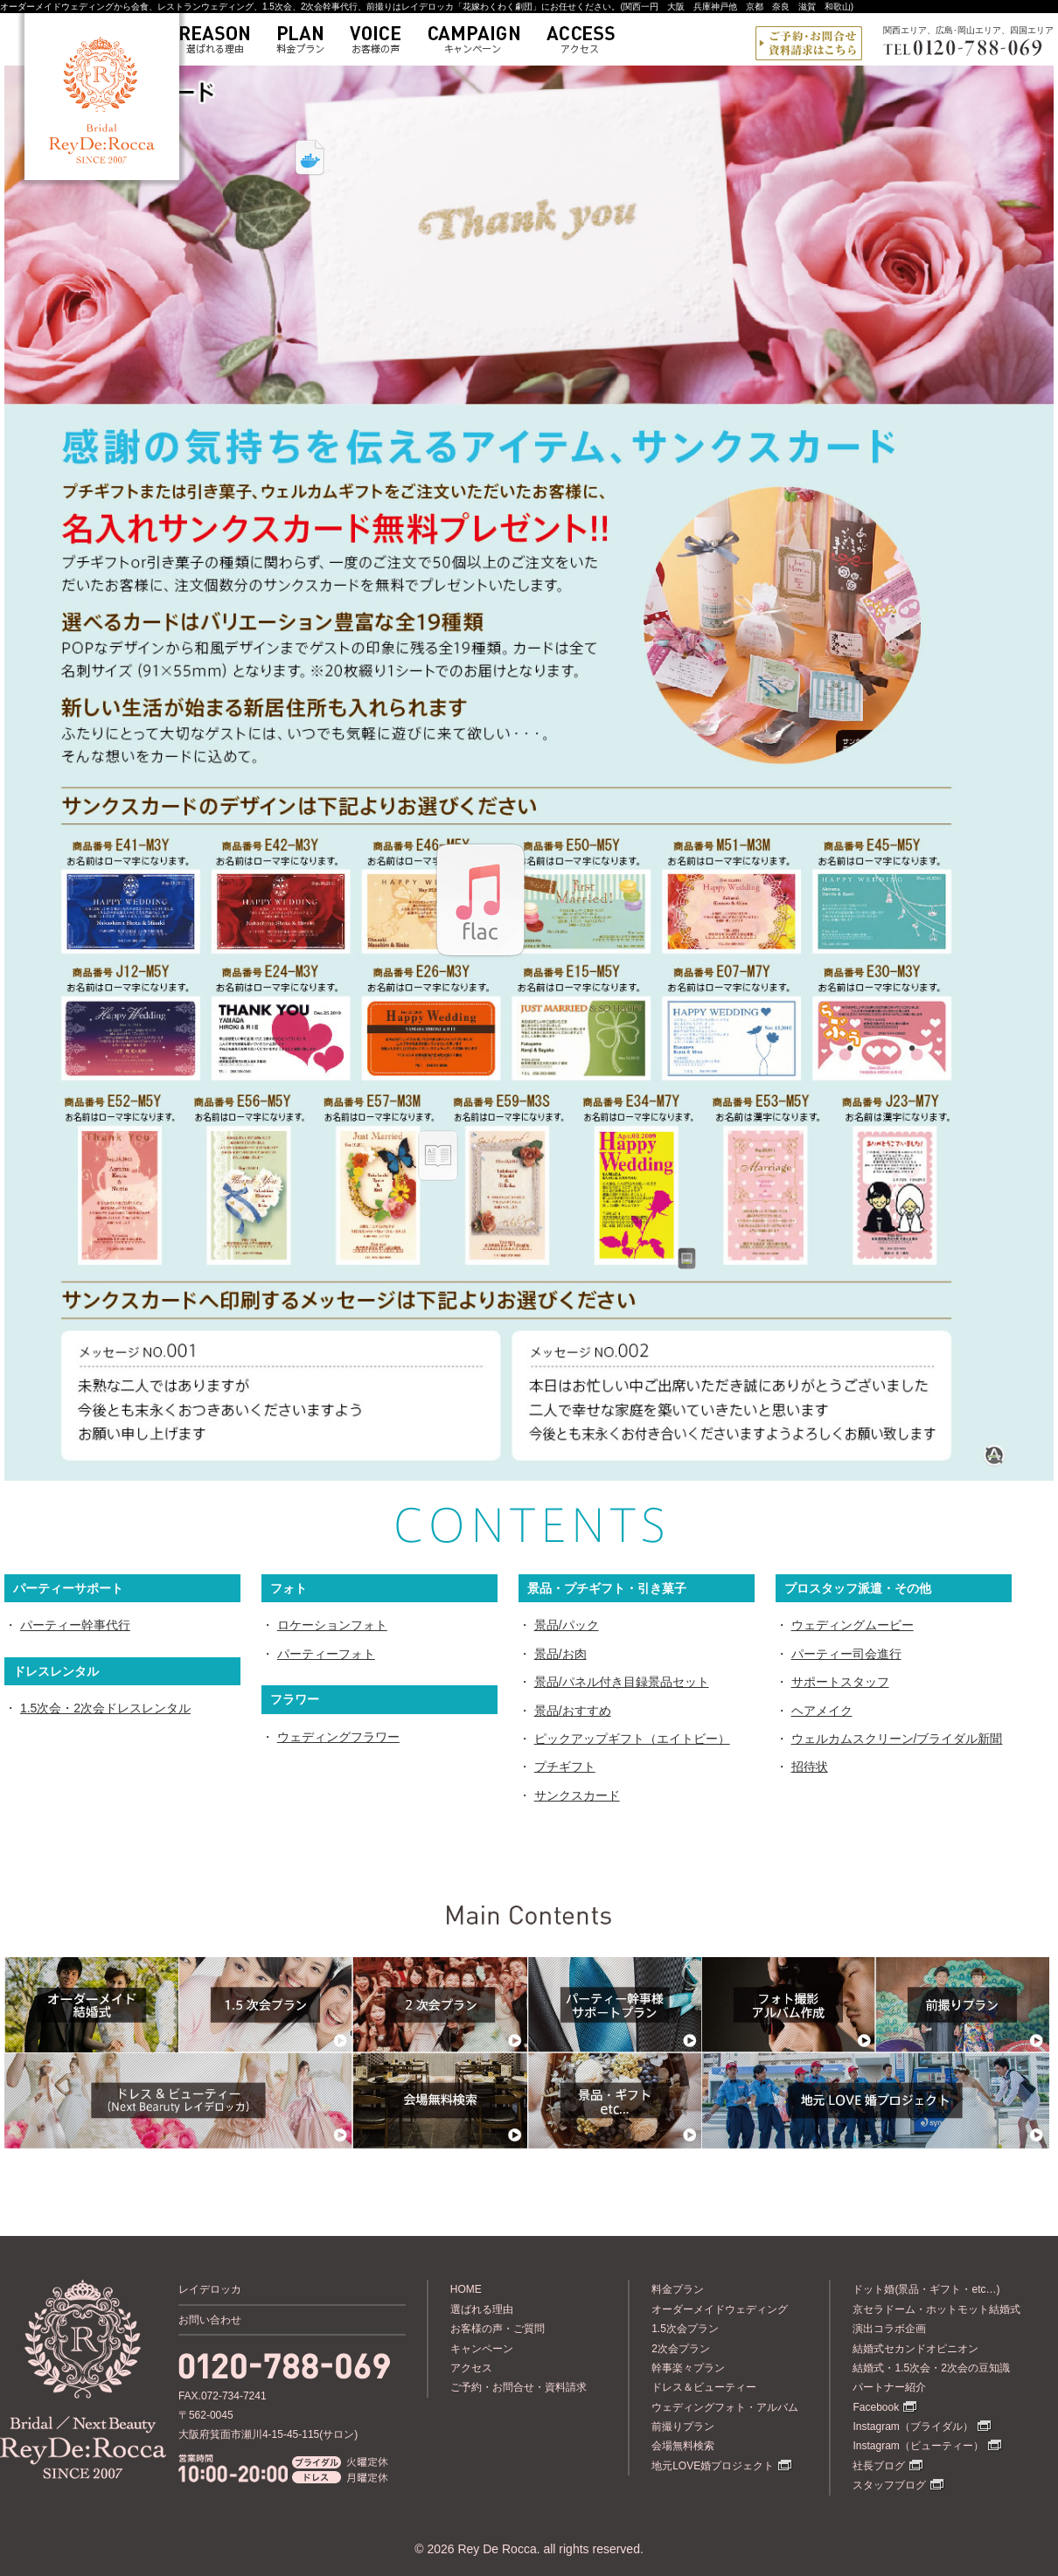  Describe the element at coordinates (994, 1455) in the screenshot. I see `check for available software updates` at that location.